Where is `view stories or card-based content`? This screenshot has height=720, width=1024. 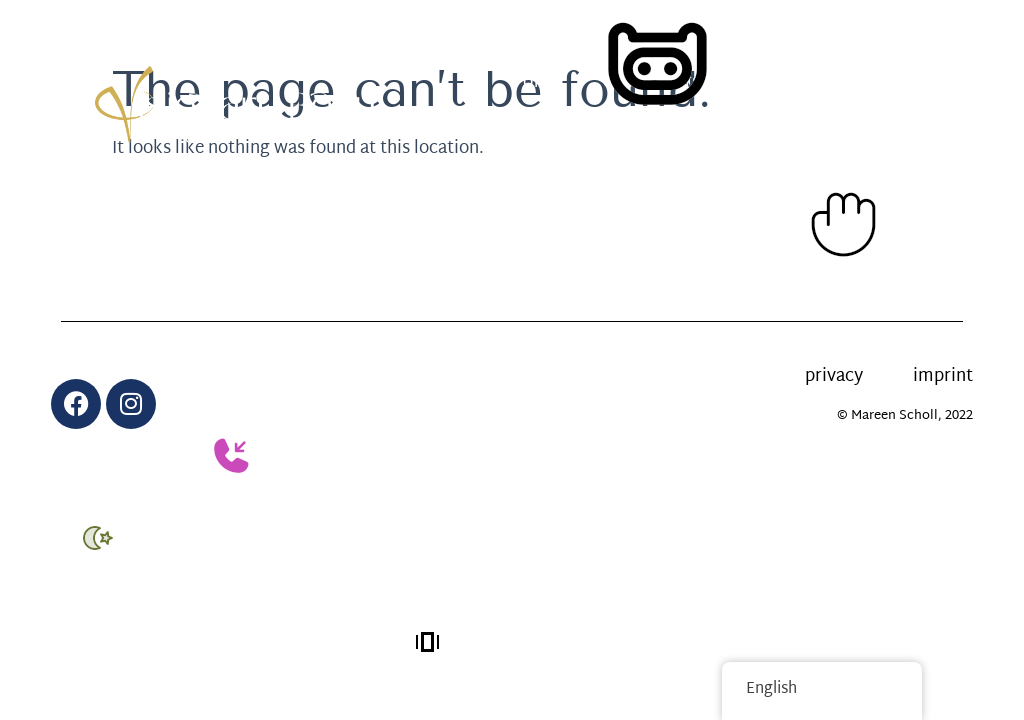 view stories or card-based content is located at coordinates (427, 642).